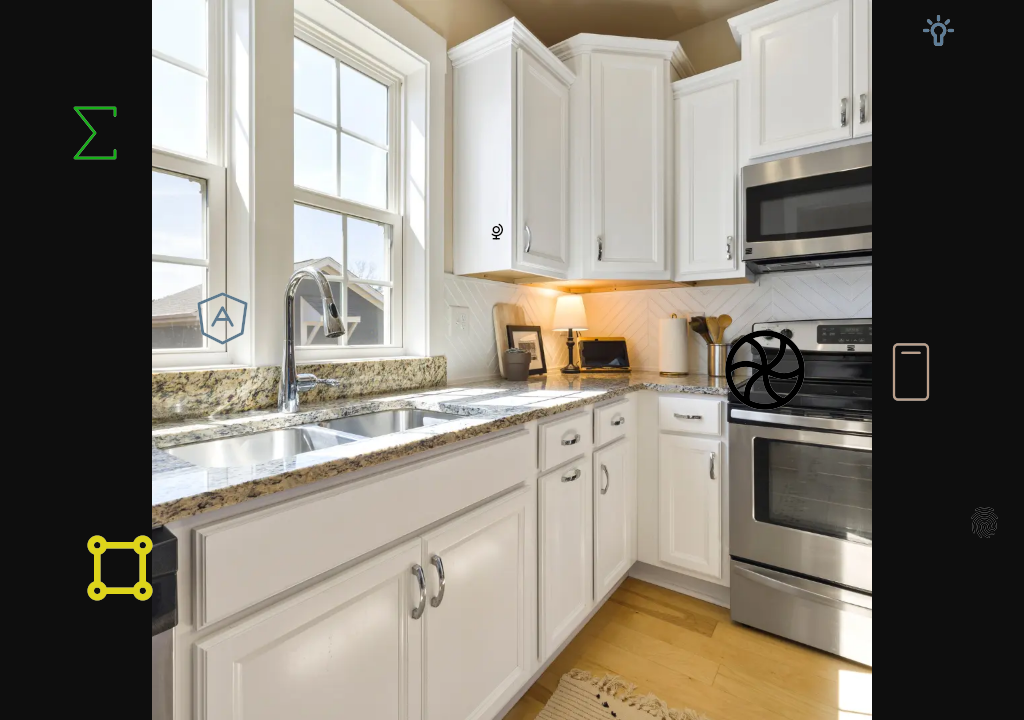 The width and height of the screenshot is (1024, 720). I want to click on authenticate with fingerprint, so click(984, 522).